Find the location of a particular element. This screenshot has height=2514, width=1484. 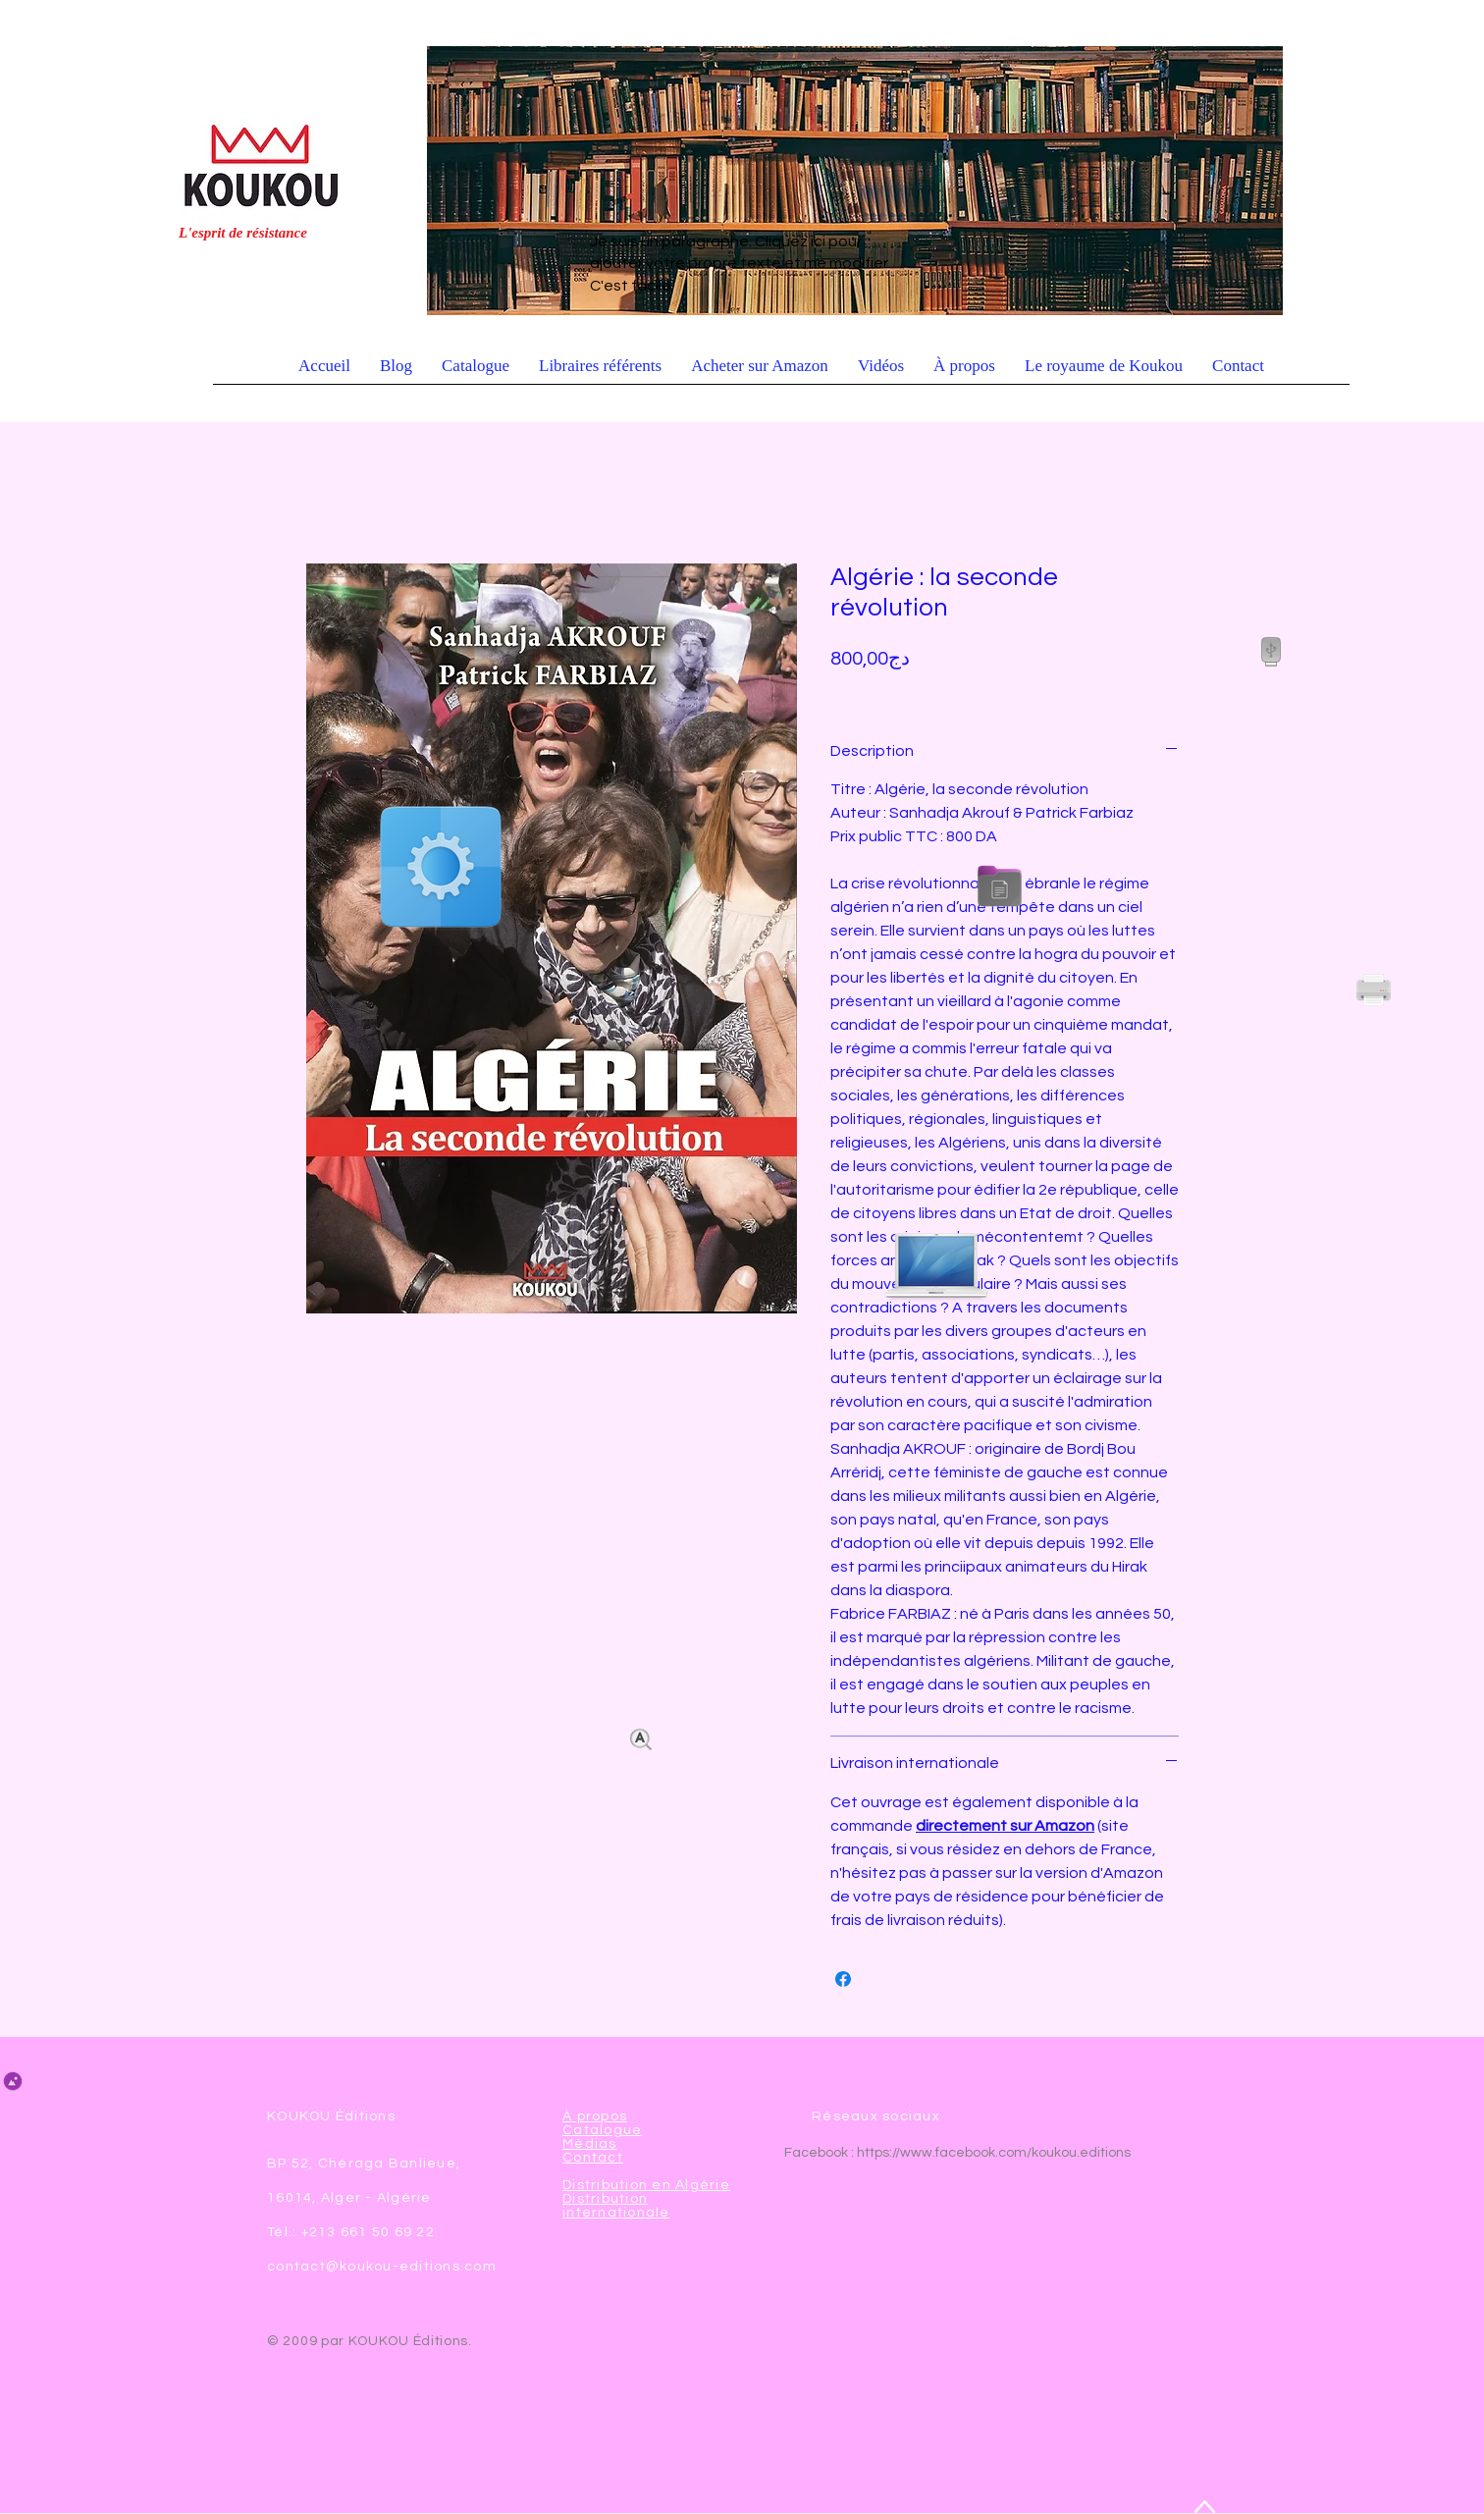

represents an apple ibook g4 laptop device is located at coordinates (936, 1265).